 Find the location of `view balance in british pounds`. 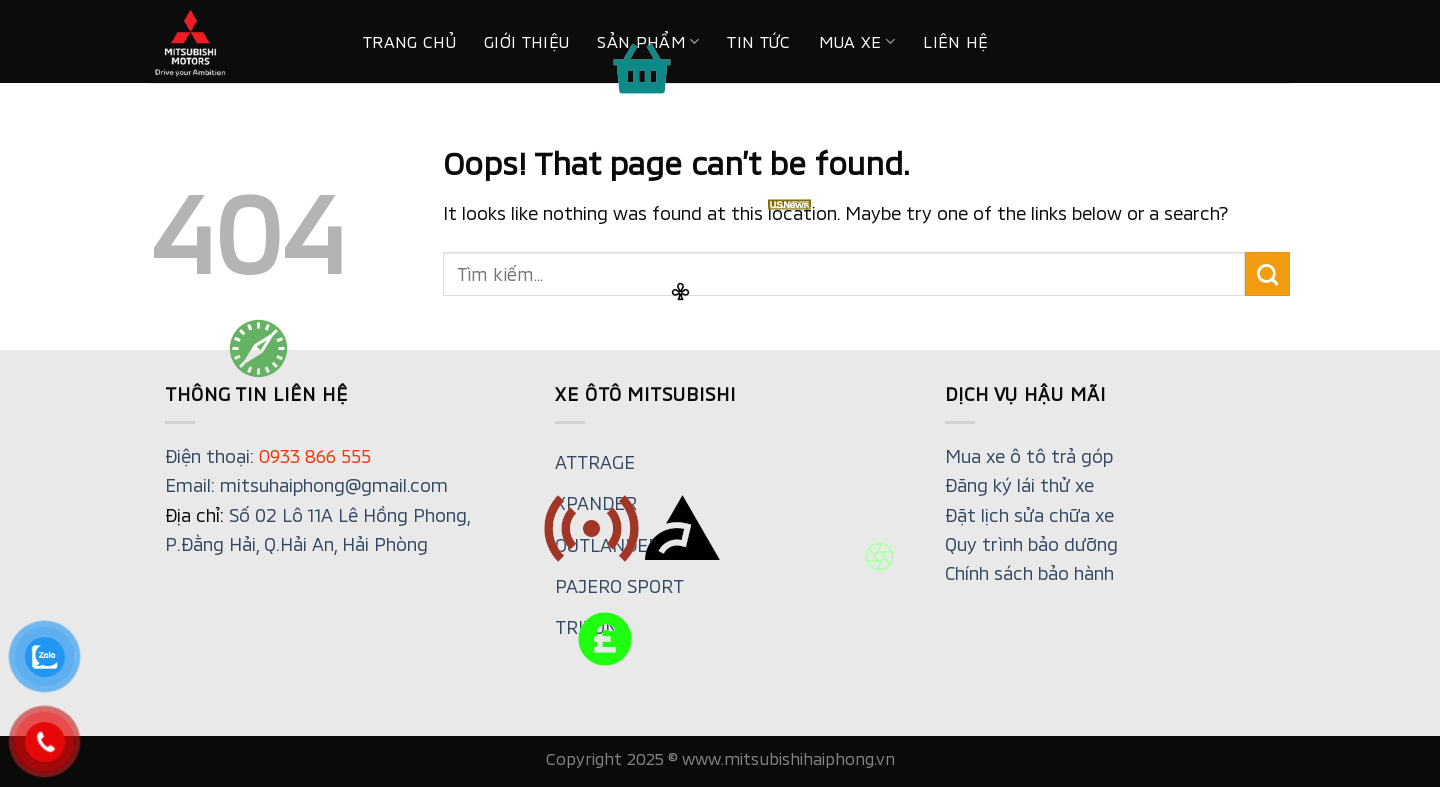

view balance in british pounds is located at coordinates (605, 639).